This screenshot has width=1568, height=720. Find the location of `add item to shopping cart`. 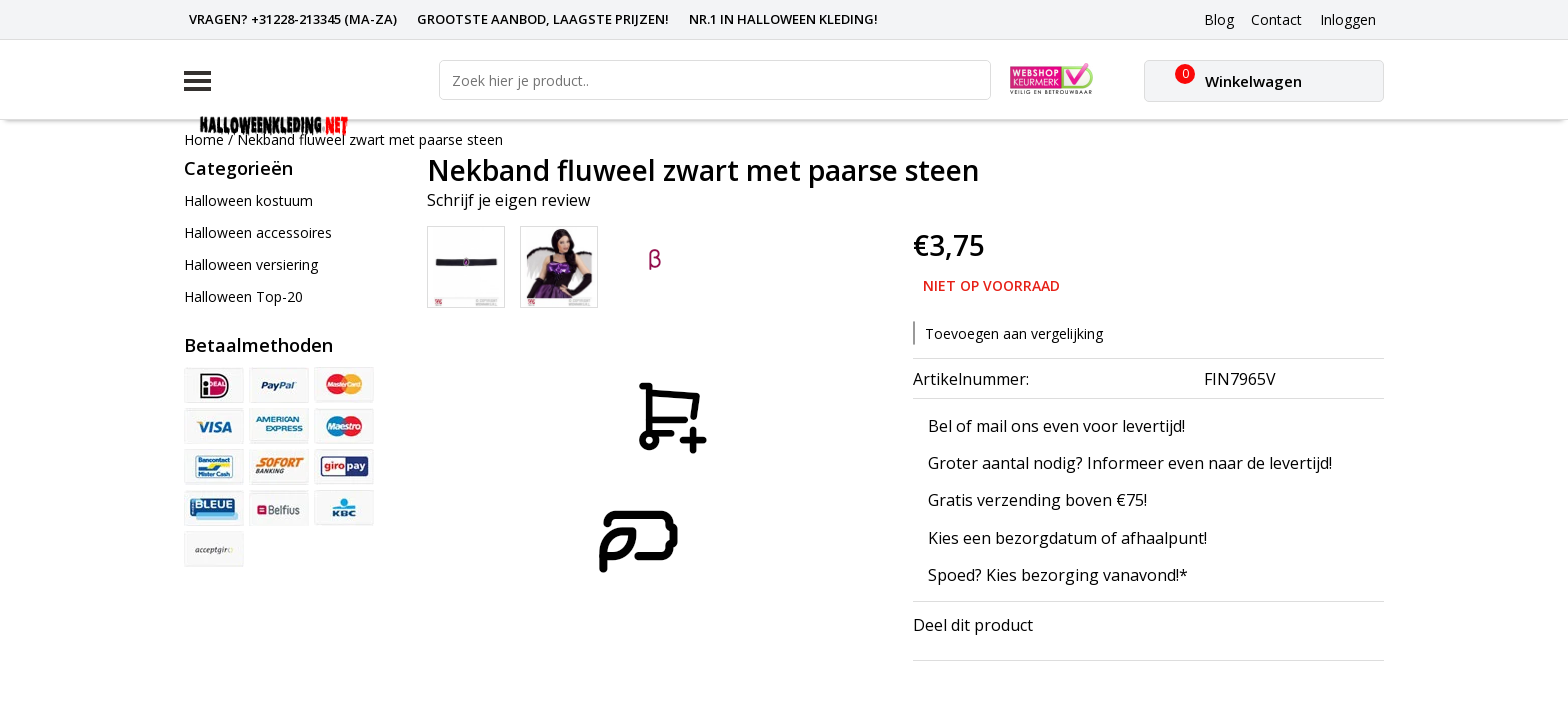

add item to shopping cart is located at coordinates (669, 416).